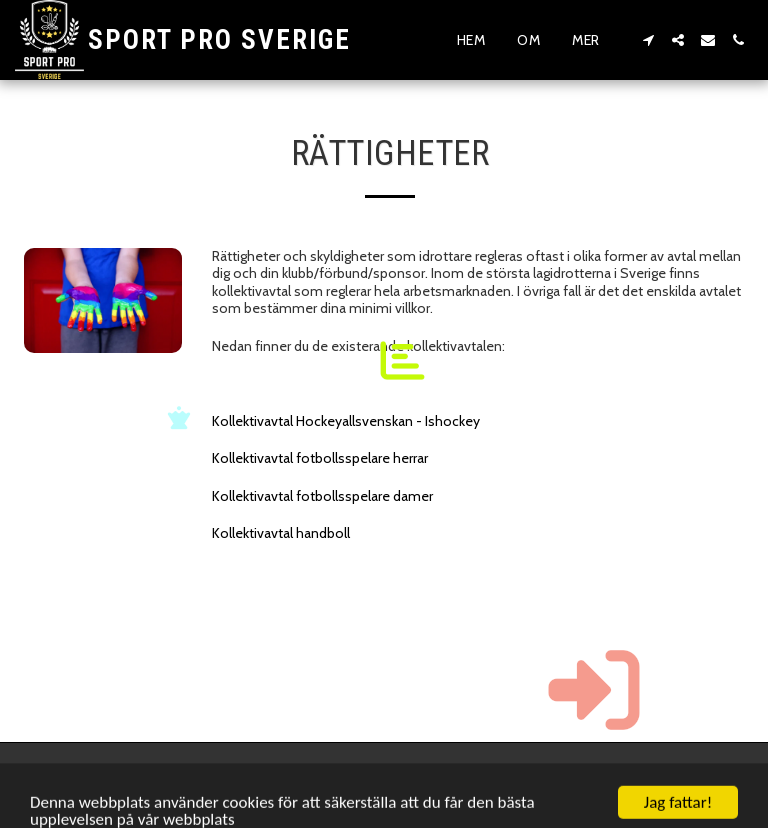 Image resolution: width=768 pixels, height=828 pixels. What do you see at coordinates (402, 360) in the screenshot?
I see `view analytics or statistics` at bounding box center [402, 360].